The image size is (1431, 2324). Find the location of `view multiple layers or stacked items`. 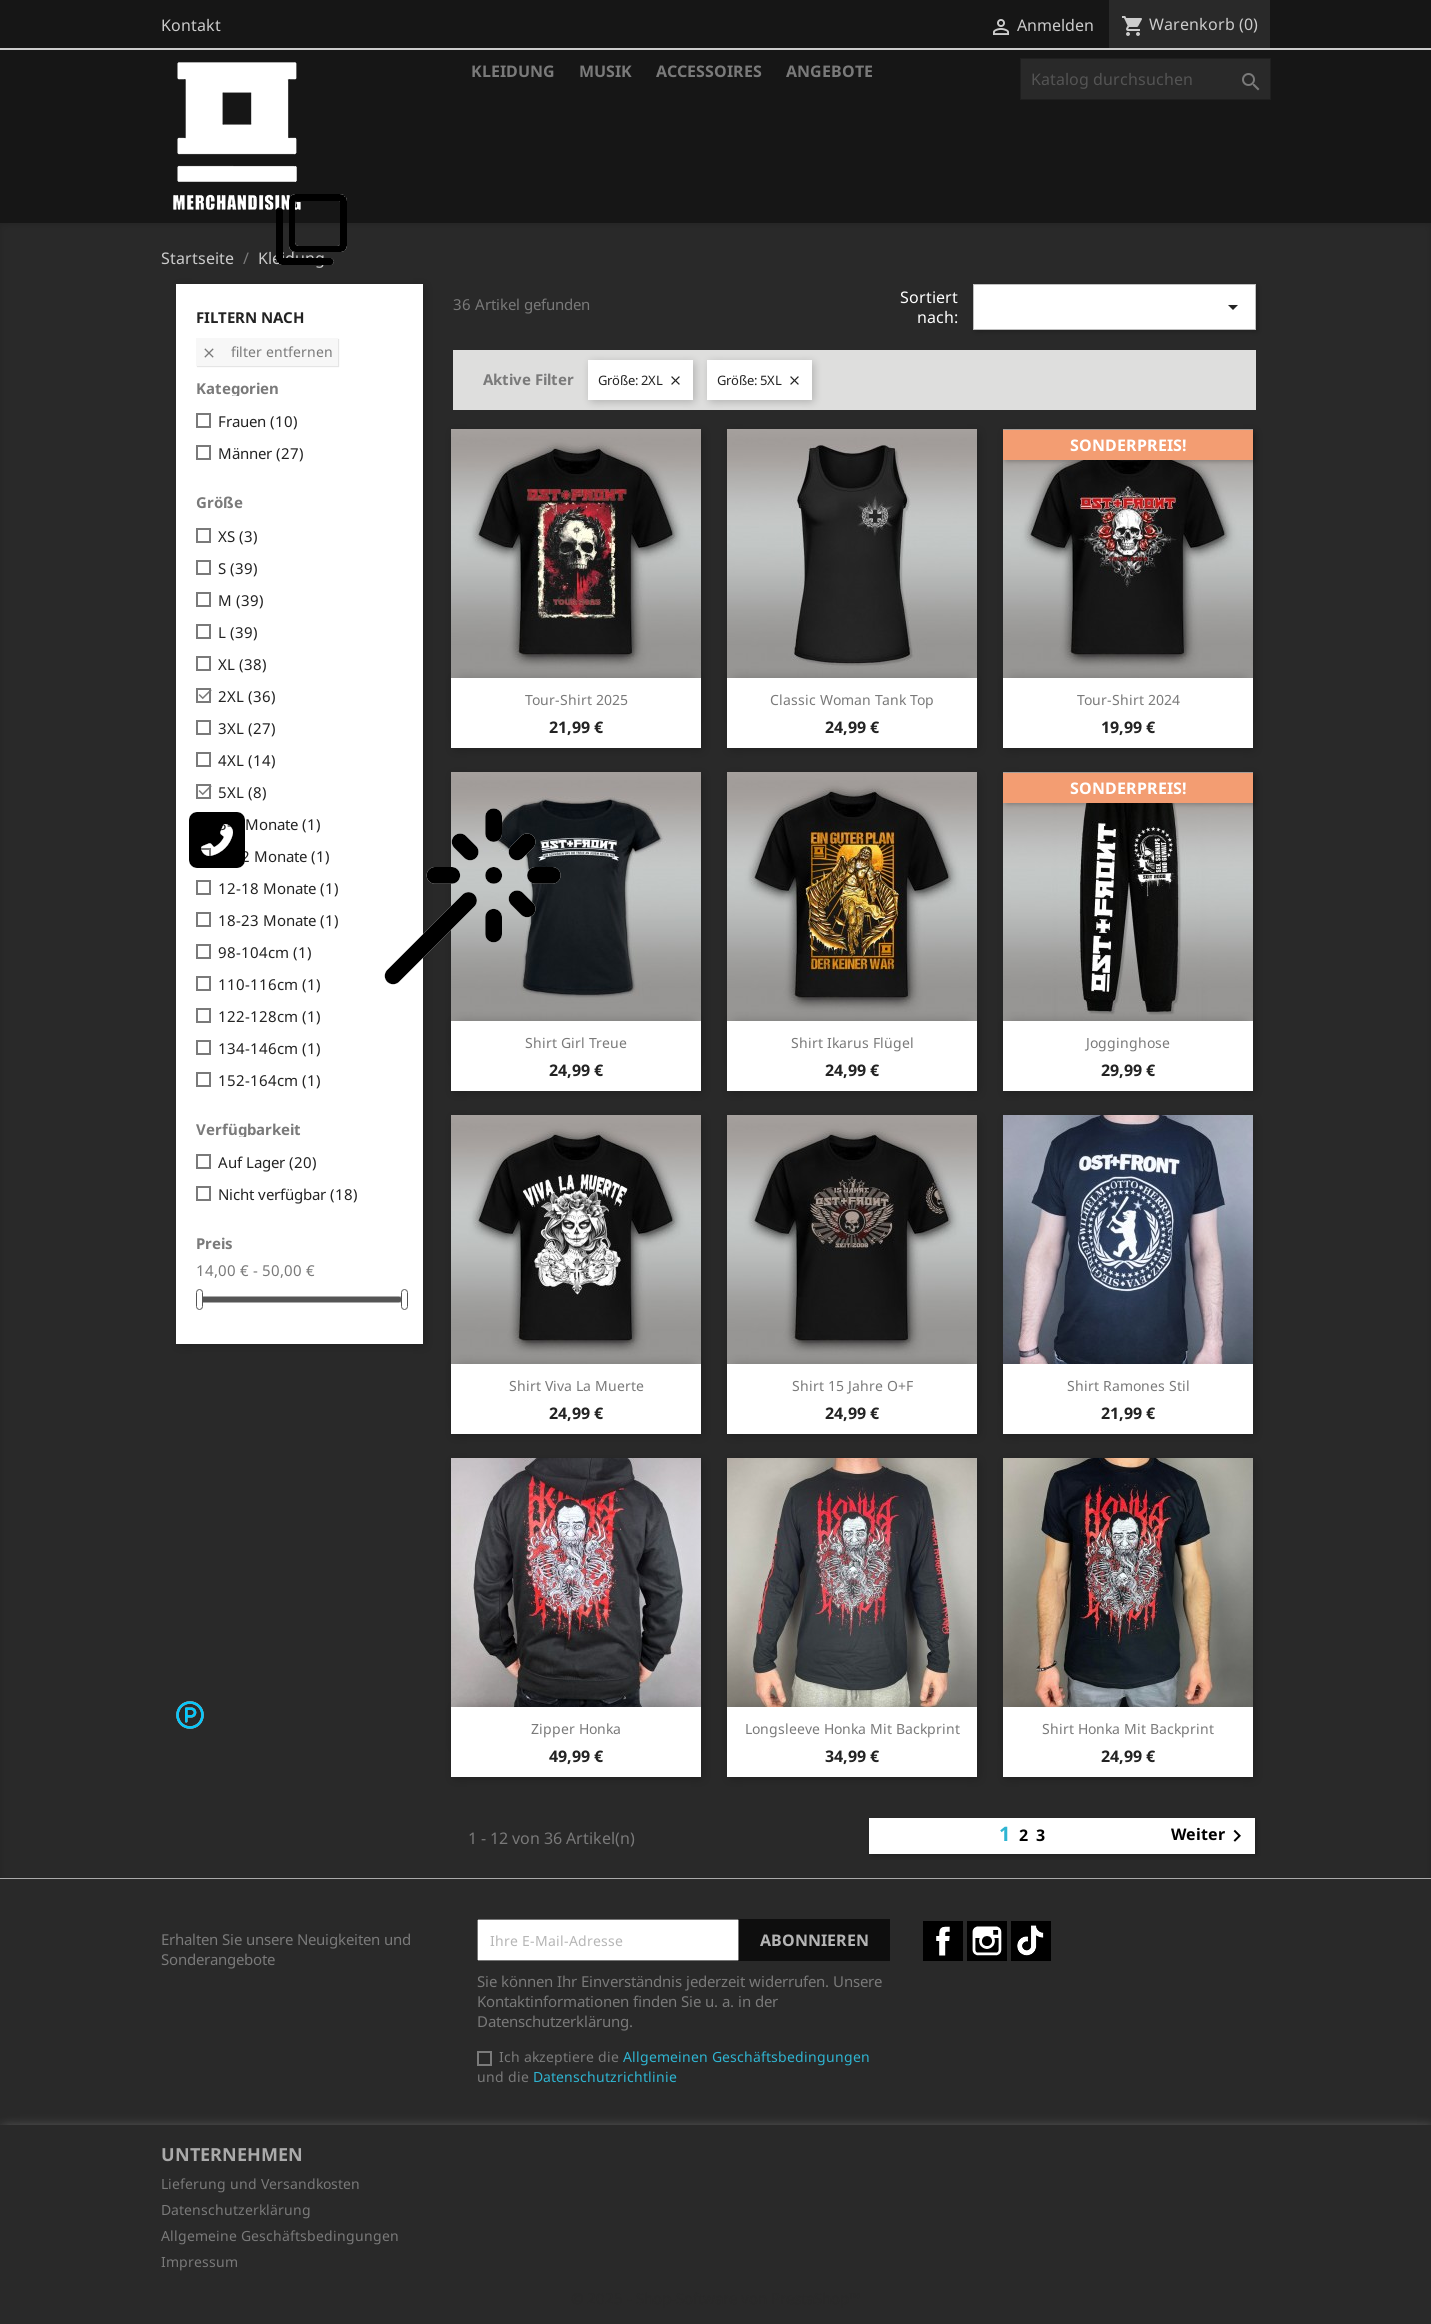

view multiple layers or stacked items is located at coordinates (311, 229).